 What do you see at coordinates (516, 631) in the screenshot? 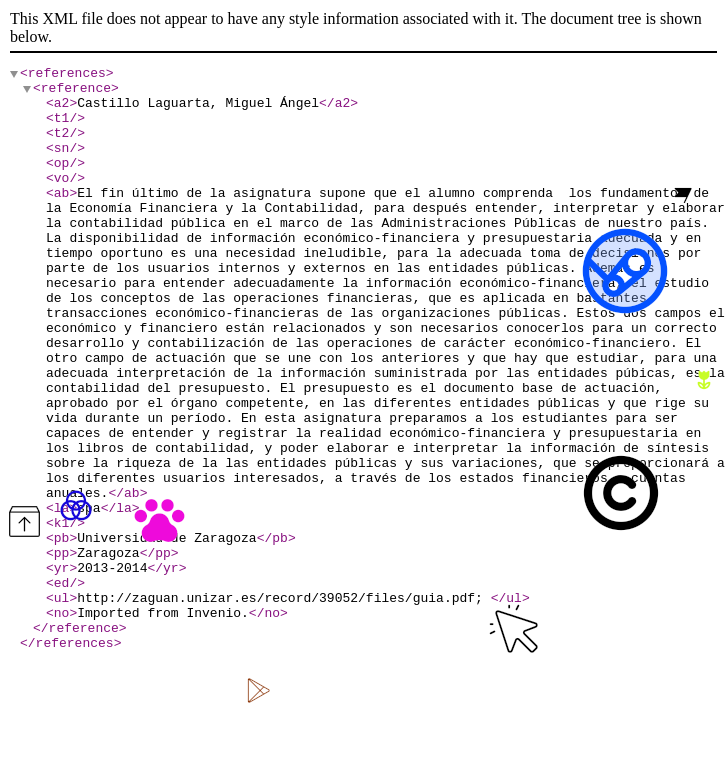
I see `click or tap to interact` at bounding box center [516, 631].